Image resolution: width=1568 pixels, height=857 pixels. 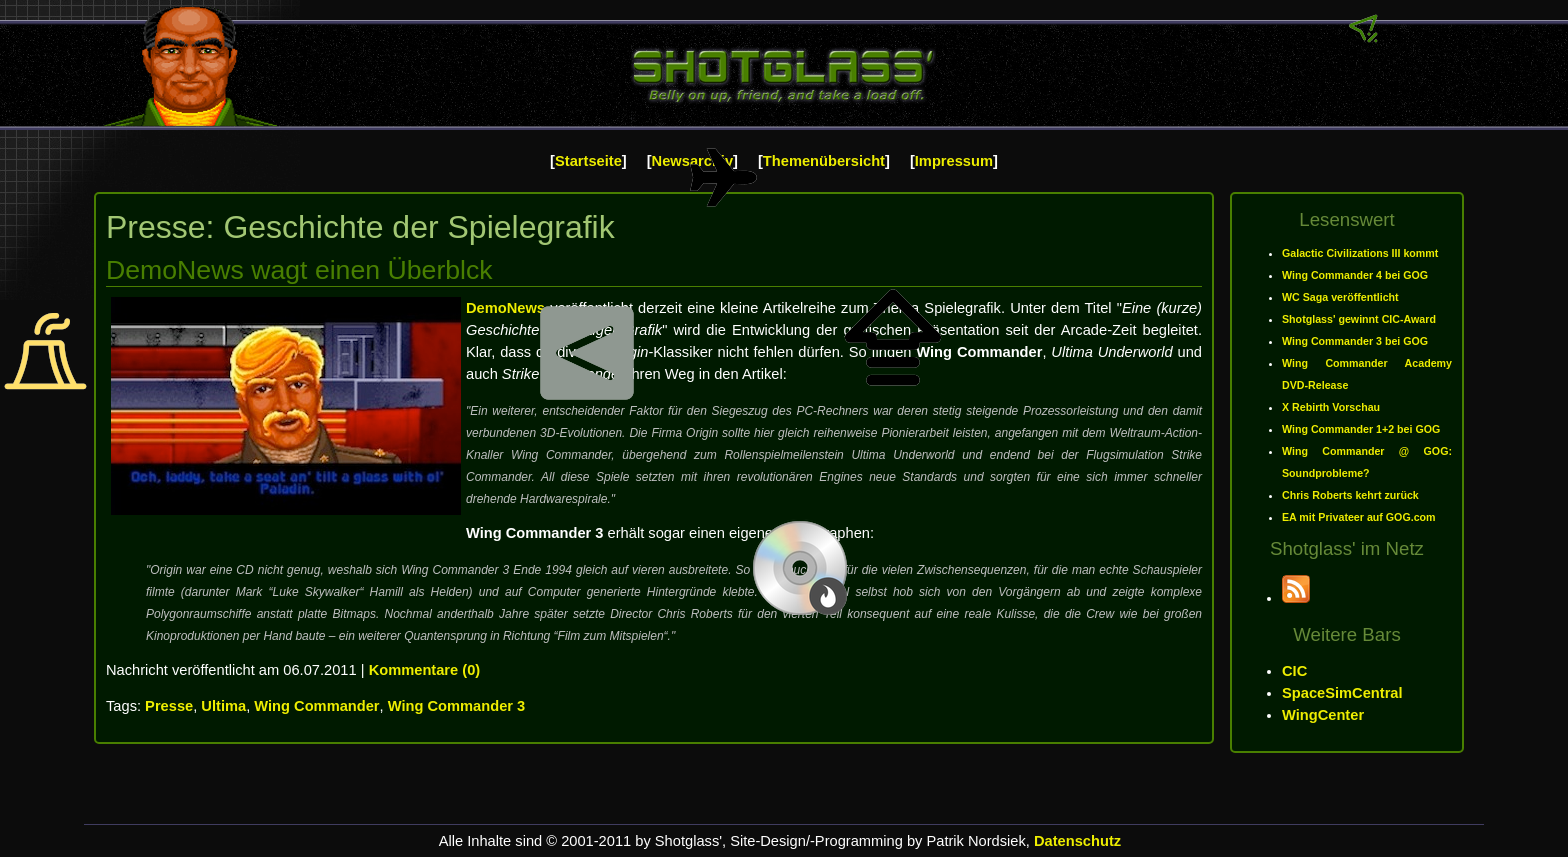 What do you see at coordinates (1363, 28) in the screenshot?
I see `find nearby deals and discounts` at bounding box center [1363, 28].